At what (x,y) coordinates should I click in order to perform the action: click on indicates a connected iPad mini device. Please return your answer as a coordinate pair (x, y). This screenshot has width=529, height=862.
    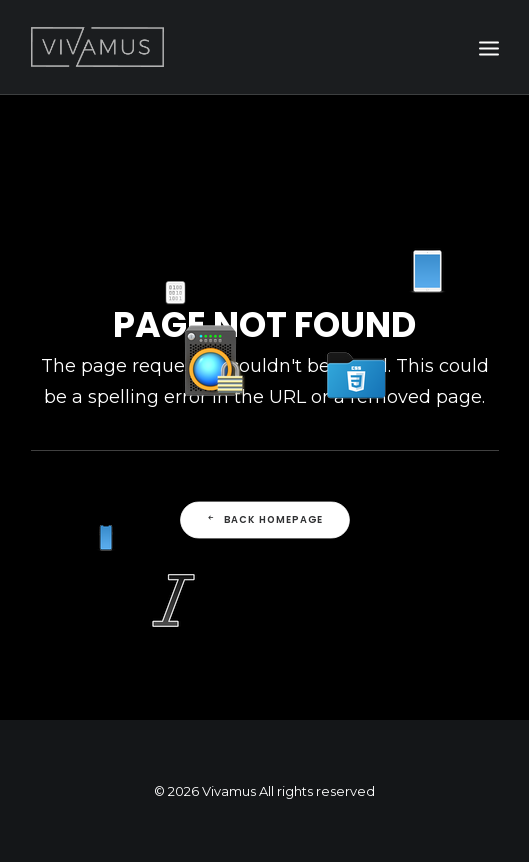
    Looking at the image, I should click on (427, 267).